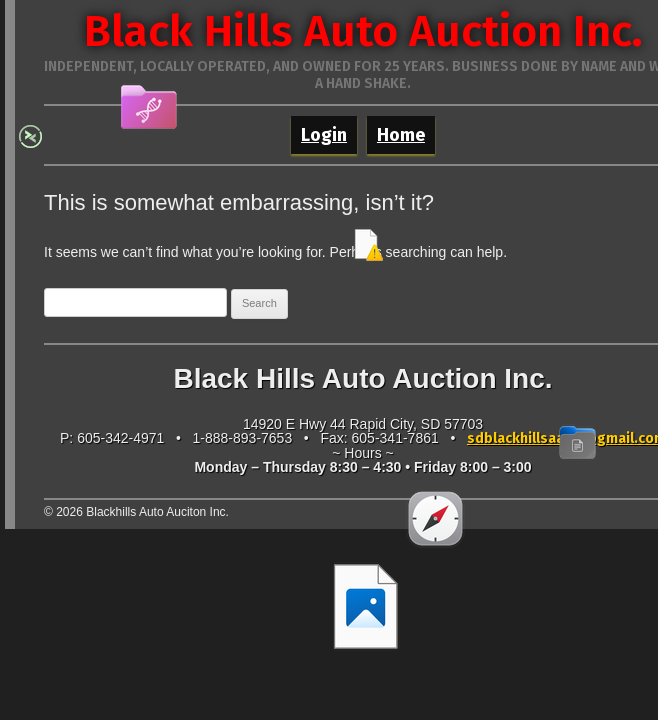  Describe the element at coordinates (148, 108) in the screenshot. I see `open biology course files` at that location.